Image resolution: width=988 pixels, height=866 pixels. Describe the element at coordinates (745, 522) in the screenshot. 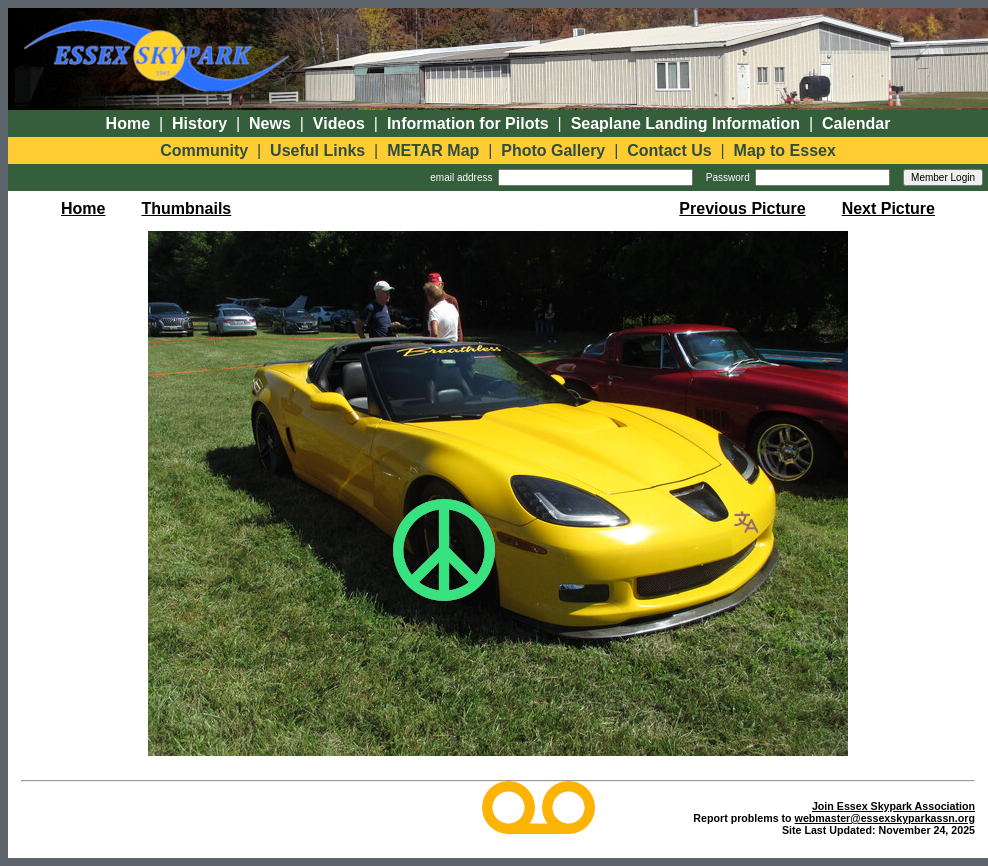

I see `translate text to another language` at that location.